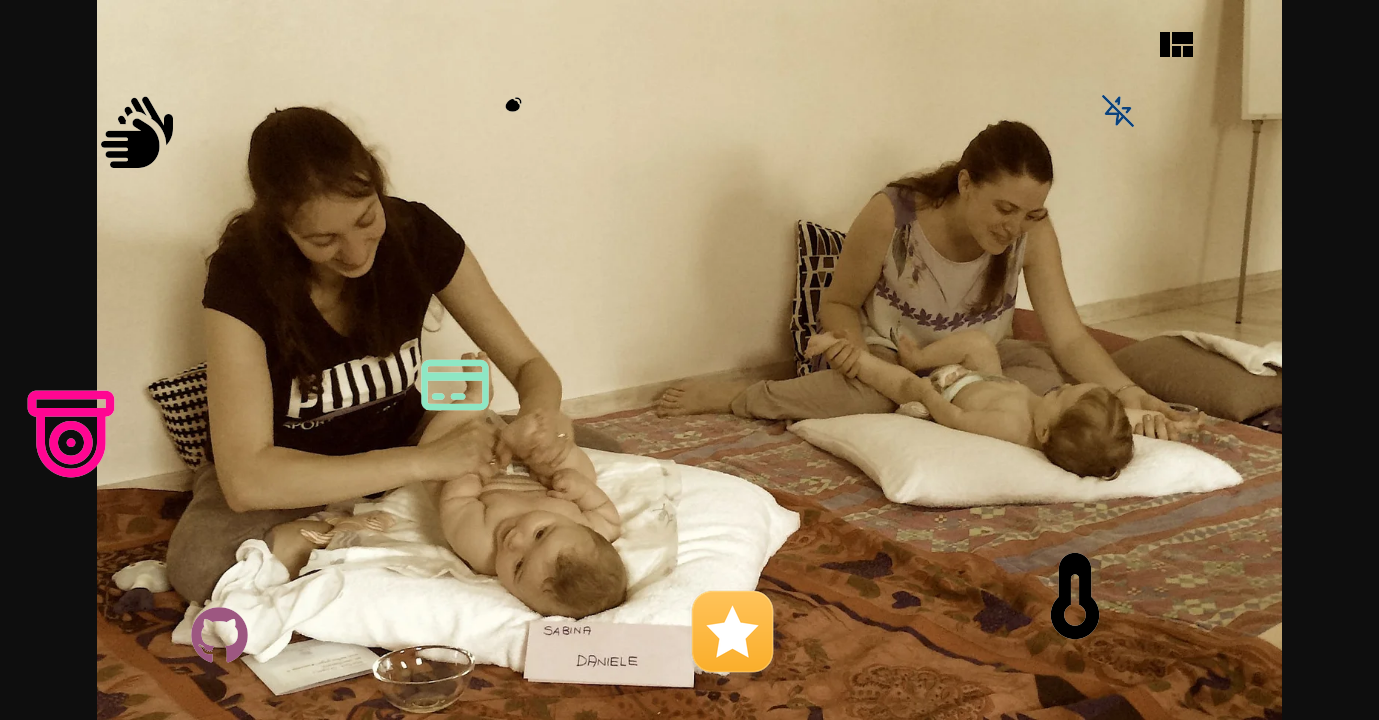  Describe the element at coordinates (71, 434) in the screenshot. I see `access security camera settings` at that location.